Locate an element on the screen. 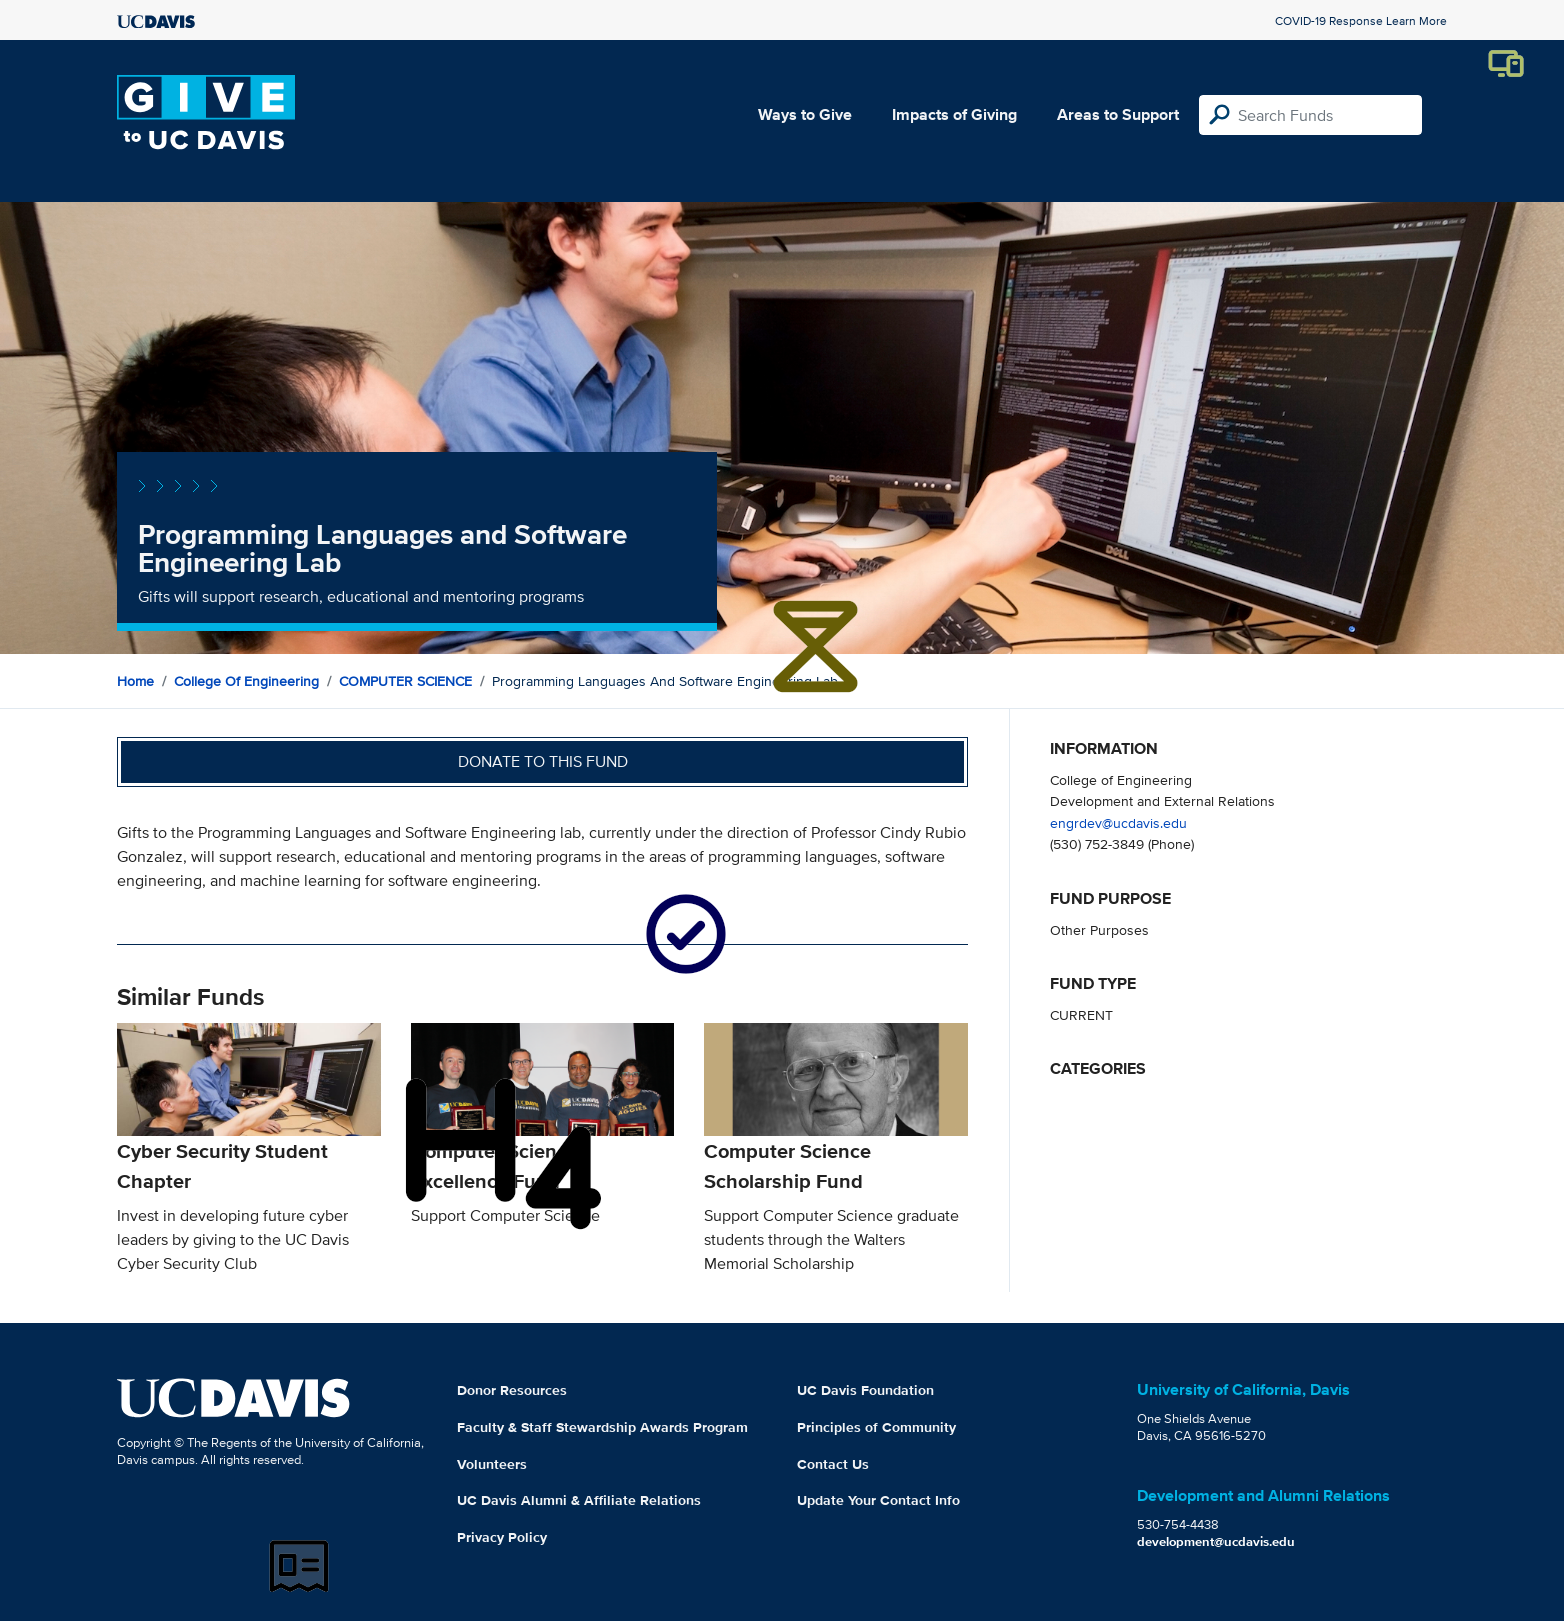 The image size is (1564, 1621). indicates high time remaining or early stage of a process is located at coordinates (815, 646).